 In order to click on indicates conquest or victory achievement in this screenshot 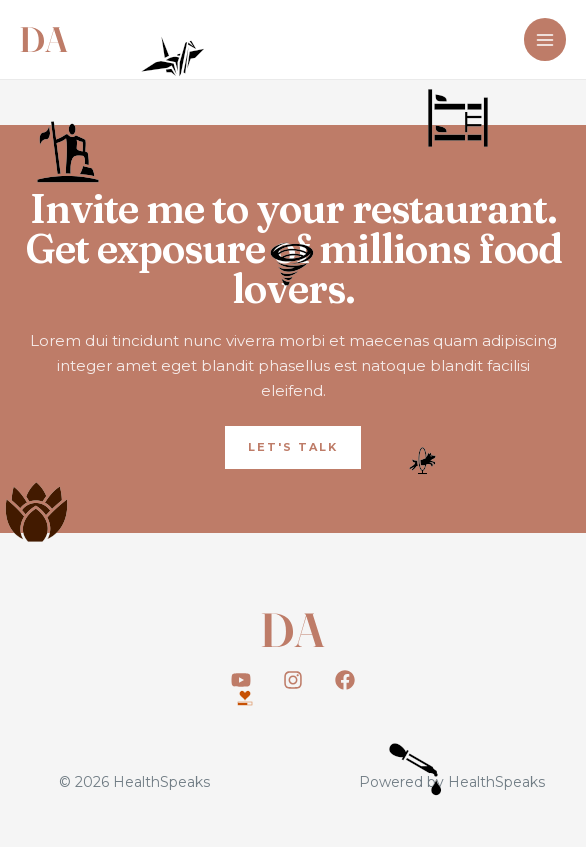, I will do `click(68, 152)`.